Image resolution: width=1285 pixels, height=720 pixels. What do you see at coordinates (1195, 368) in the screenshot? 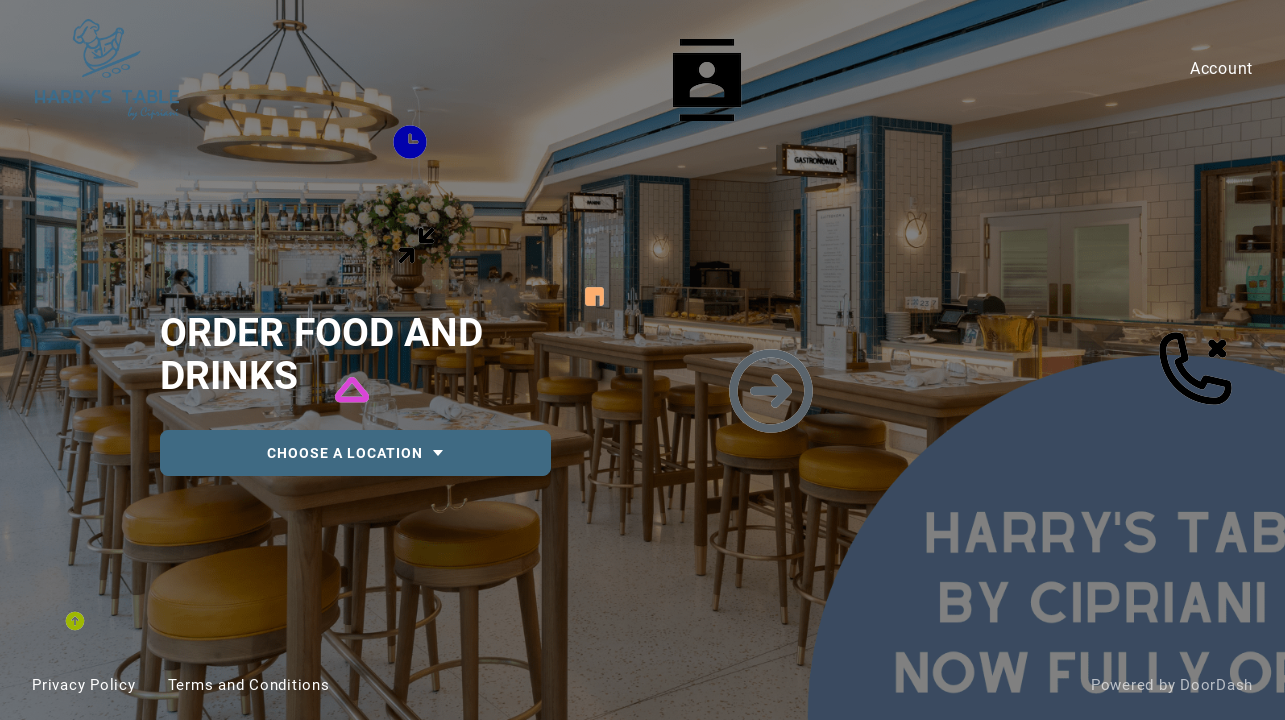
I see `indicates a missed phone call` at bounding box center [1195, 368].